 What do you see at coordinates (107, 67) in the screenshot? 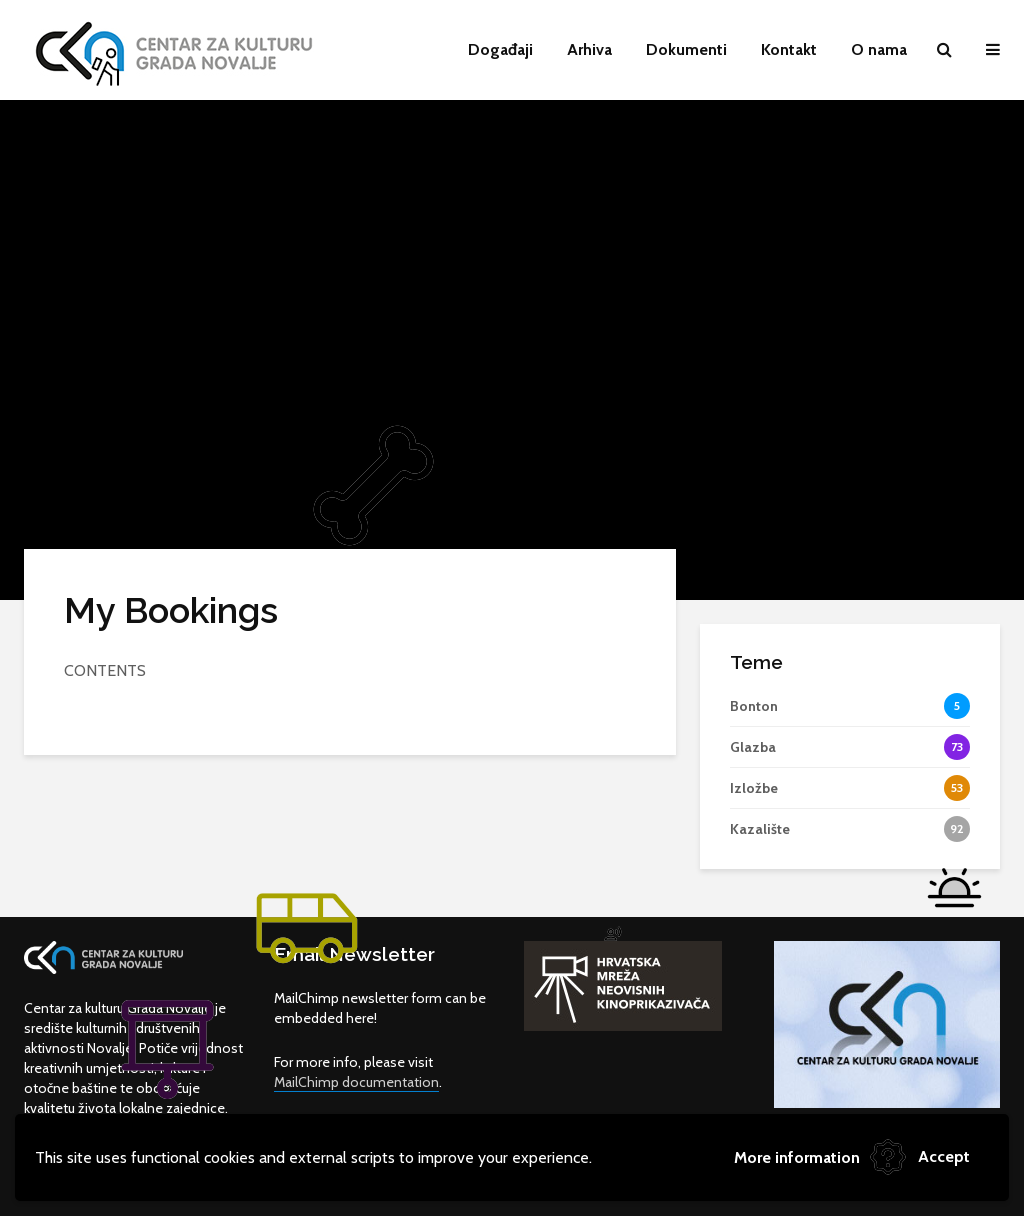
I see `access hiking trails or outdoor activities` at bounding box center [107, 67].